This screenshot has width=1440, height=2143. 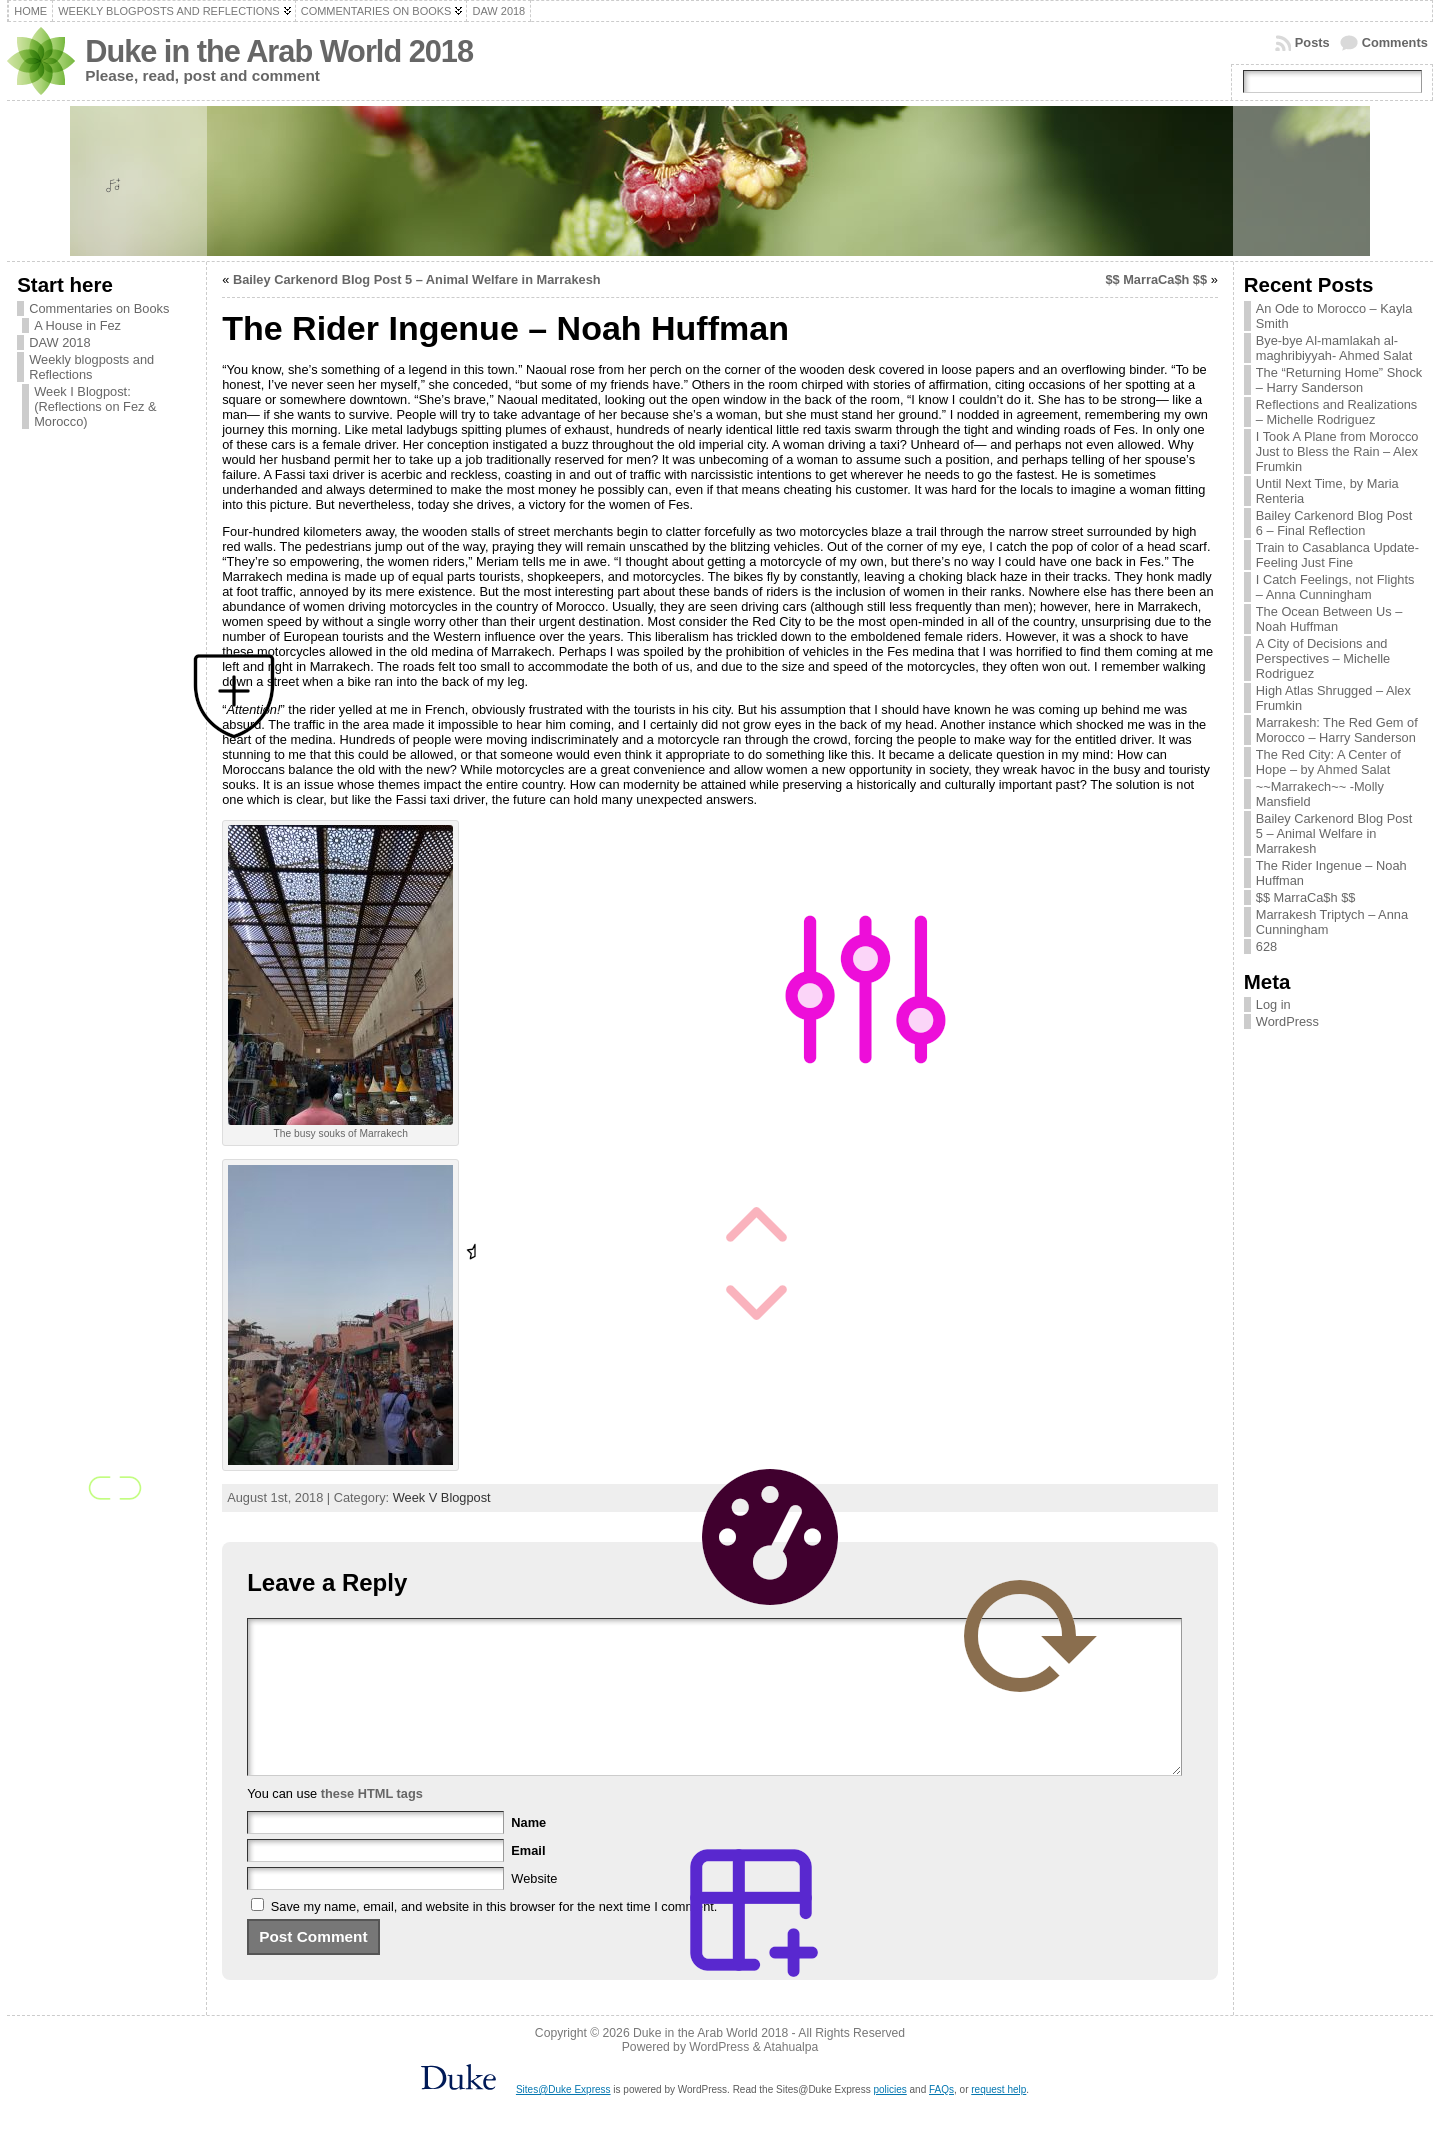 What do you see at coordinates (770, 1537) in the screenshot?
I see `view performance or speed metrics` at bounding box center [770, 1537].